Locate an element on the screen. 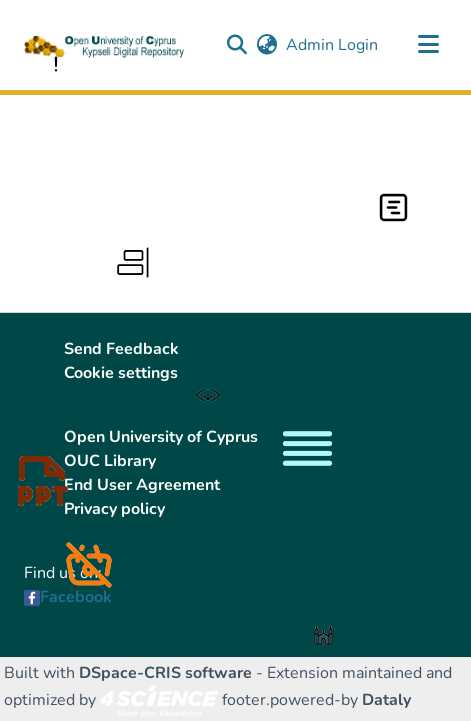 The width and height of the screenshot is (471, 721). item unavailable for purchase is located at coordinates (89, 565).